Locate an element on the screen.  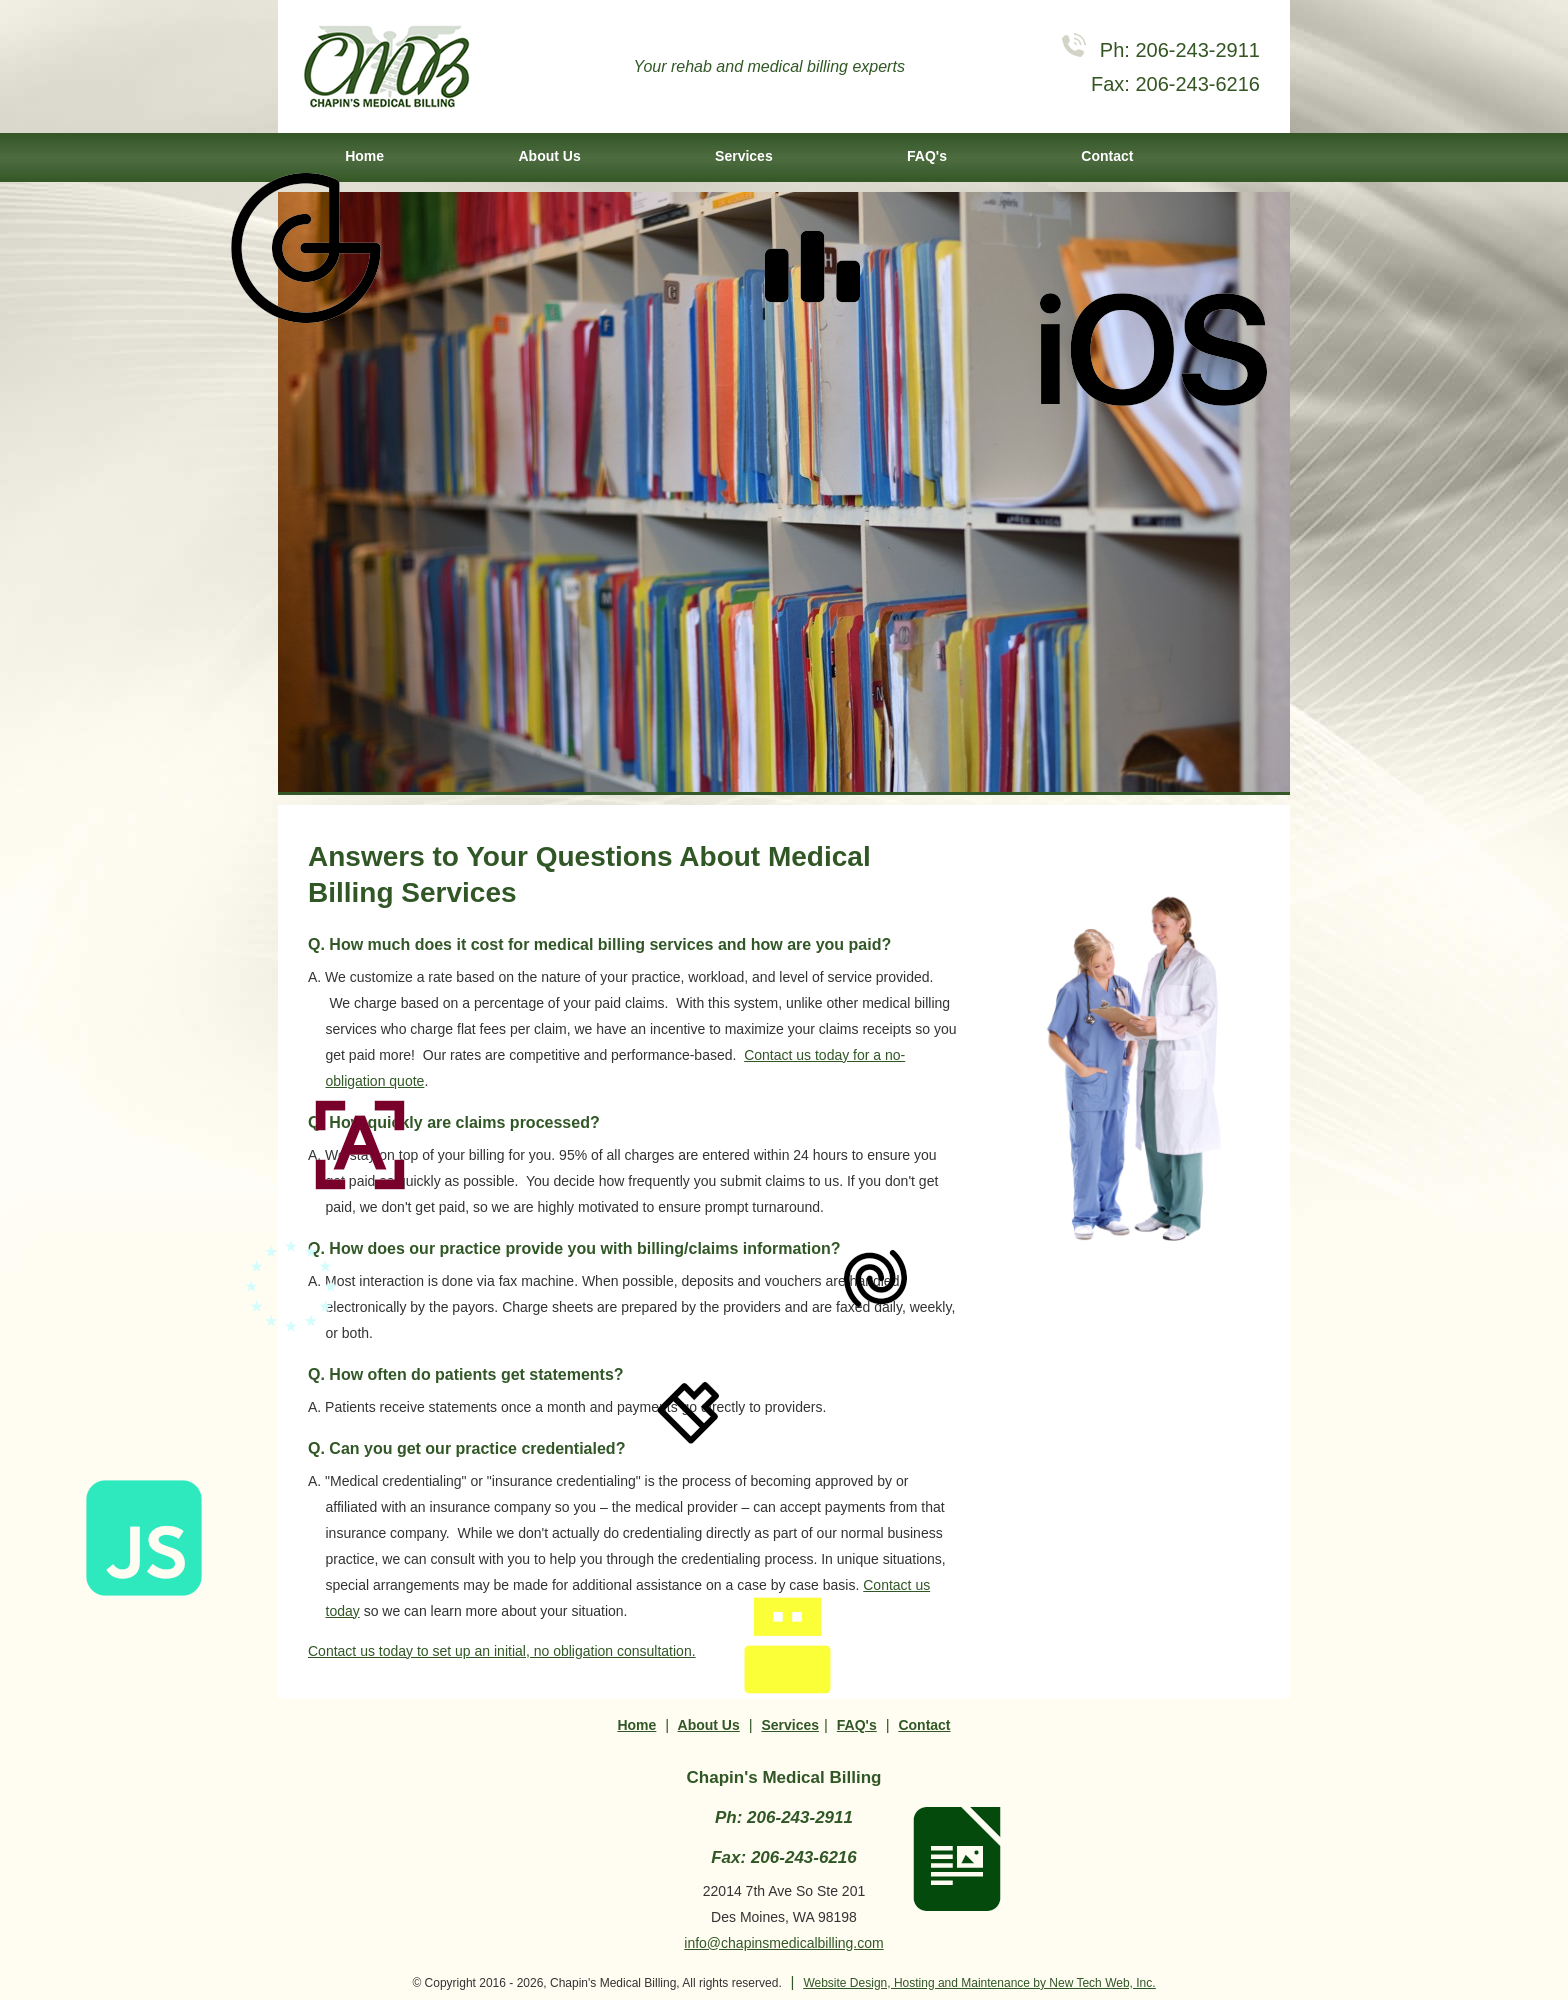
access USB flash drive contents is located at coordinates (787, 1645).